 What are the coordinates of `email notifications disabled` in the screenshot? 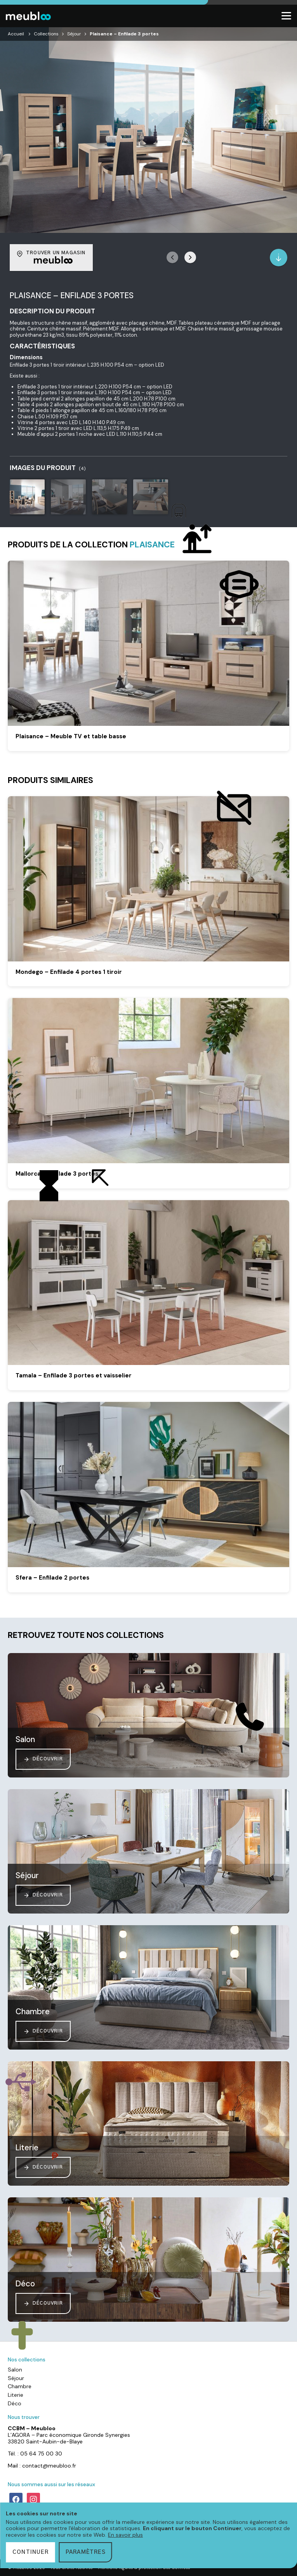 It's located at (234, 808).